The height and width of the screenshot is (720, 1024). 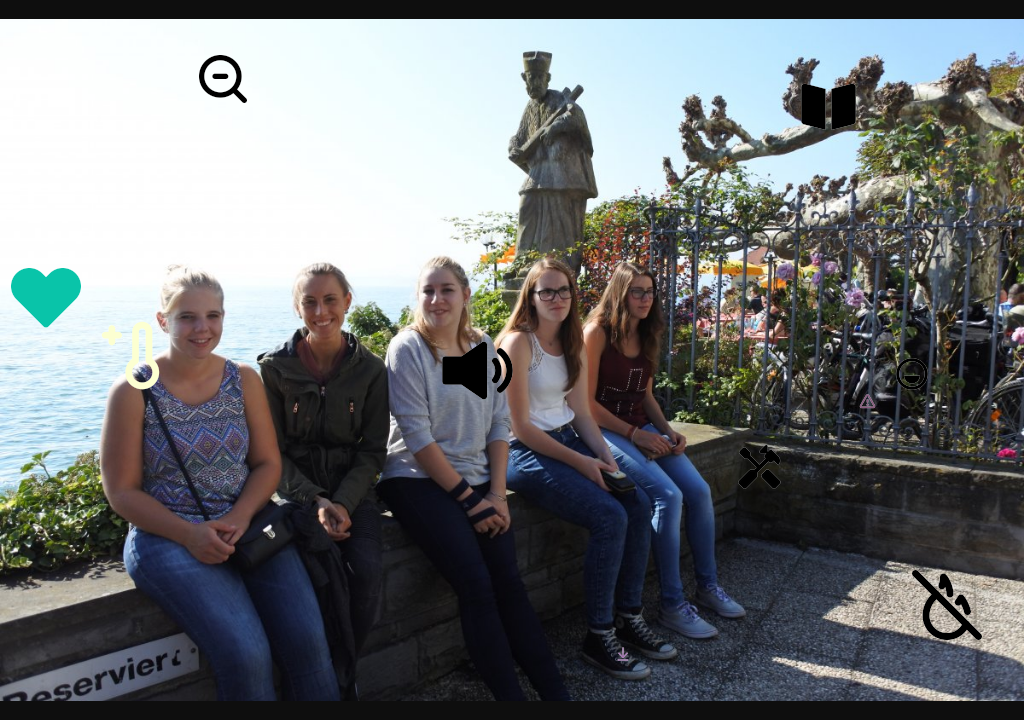 What do you see at coordinates (477, 370) in the screenshot?
I see `increase audio volume` at bounding box center [477, 370].